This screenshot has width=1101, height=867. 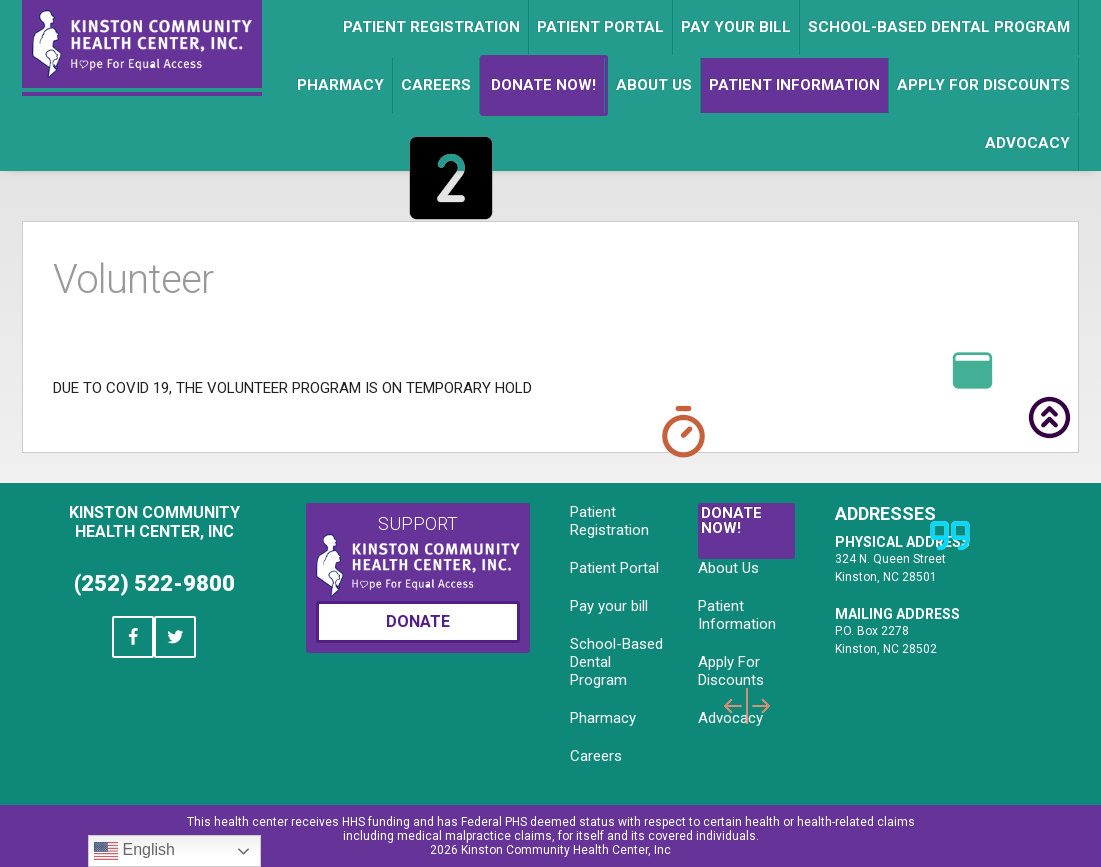 What do you see at coordinates (747, 706) in the screenshot?
I see `expand content horizontally` at bounding box center [747, 706].